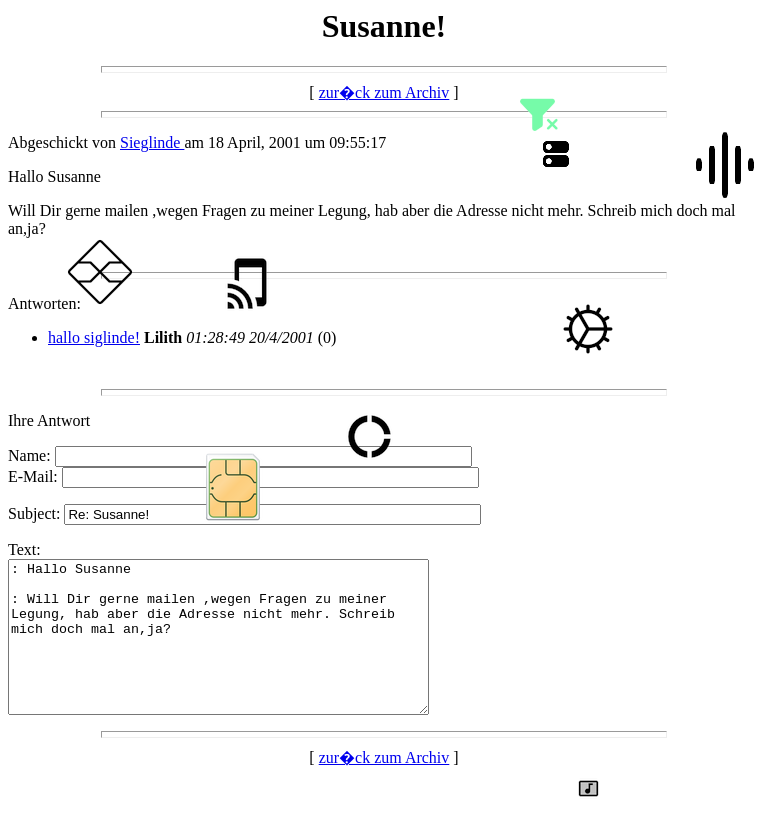  What do you see at coordinates (588, 788) in the screenshot?
I see `play or view music videos` at bounding box center [588, 788].